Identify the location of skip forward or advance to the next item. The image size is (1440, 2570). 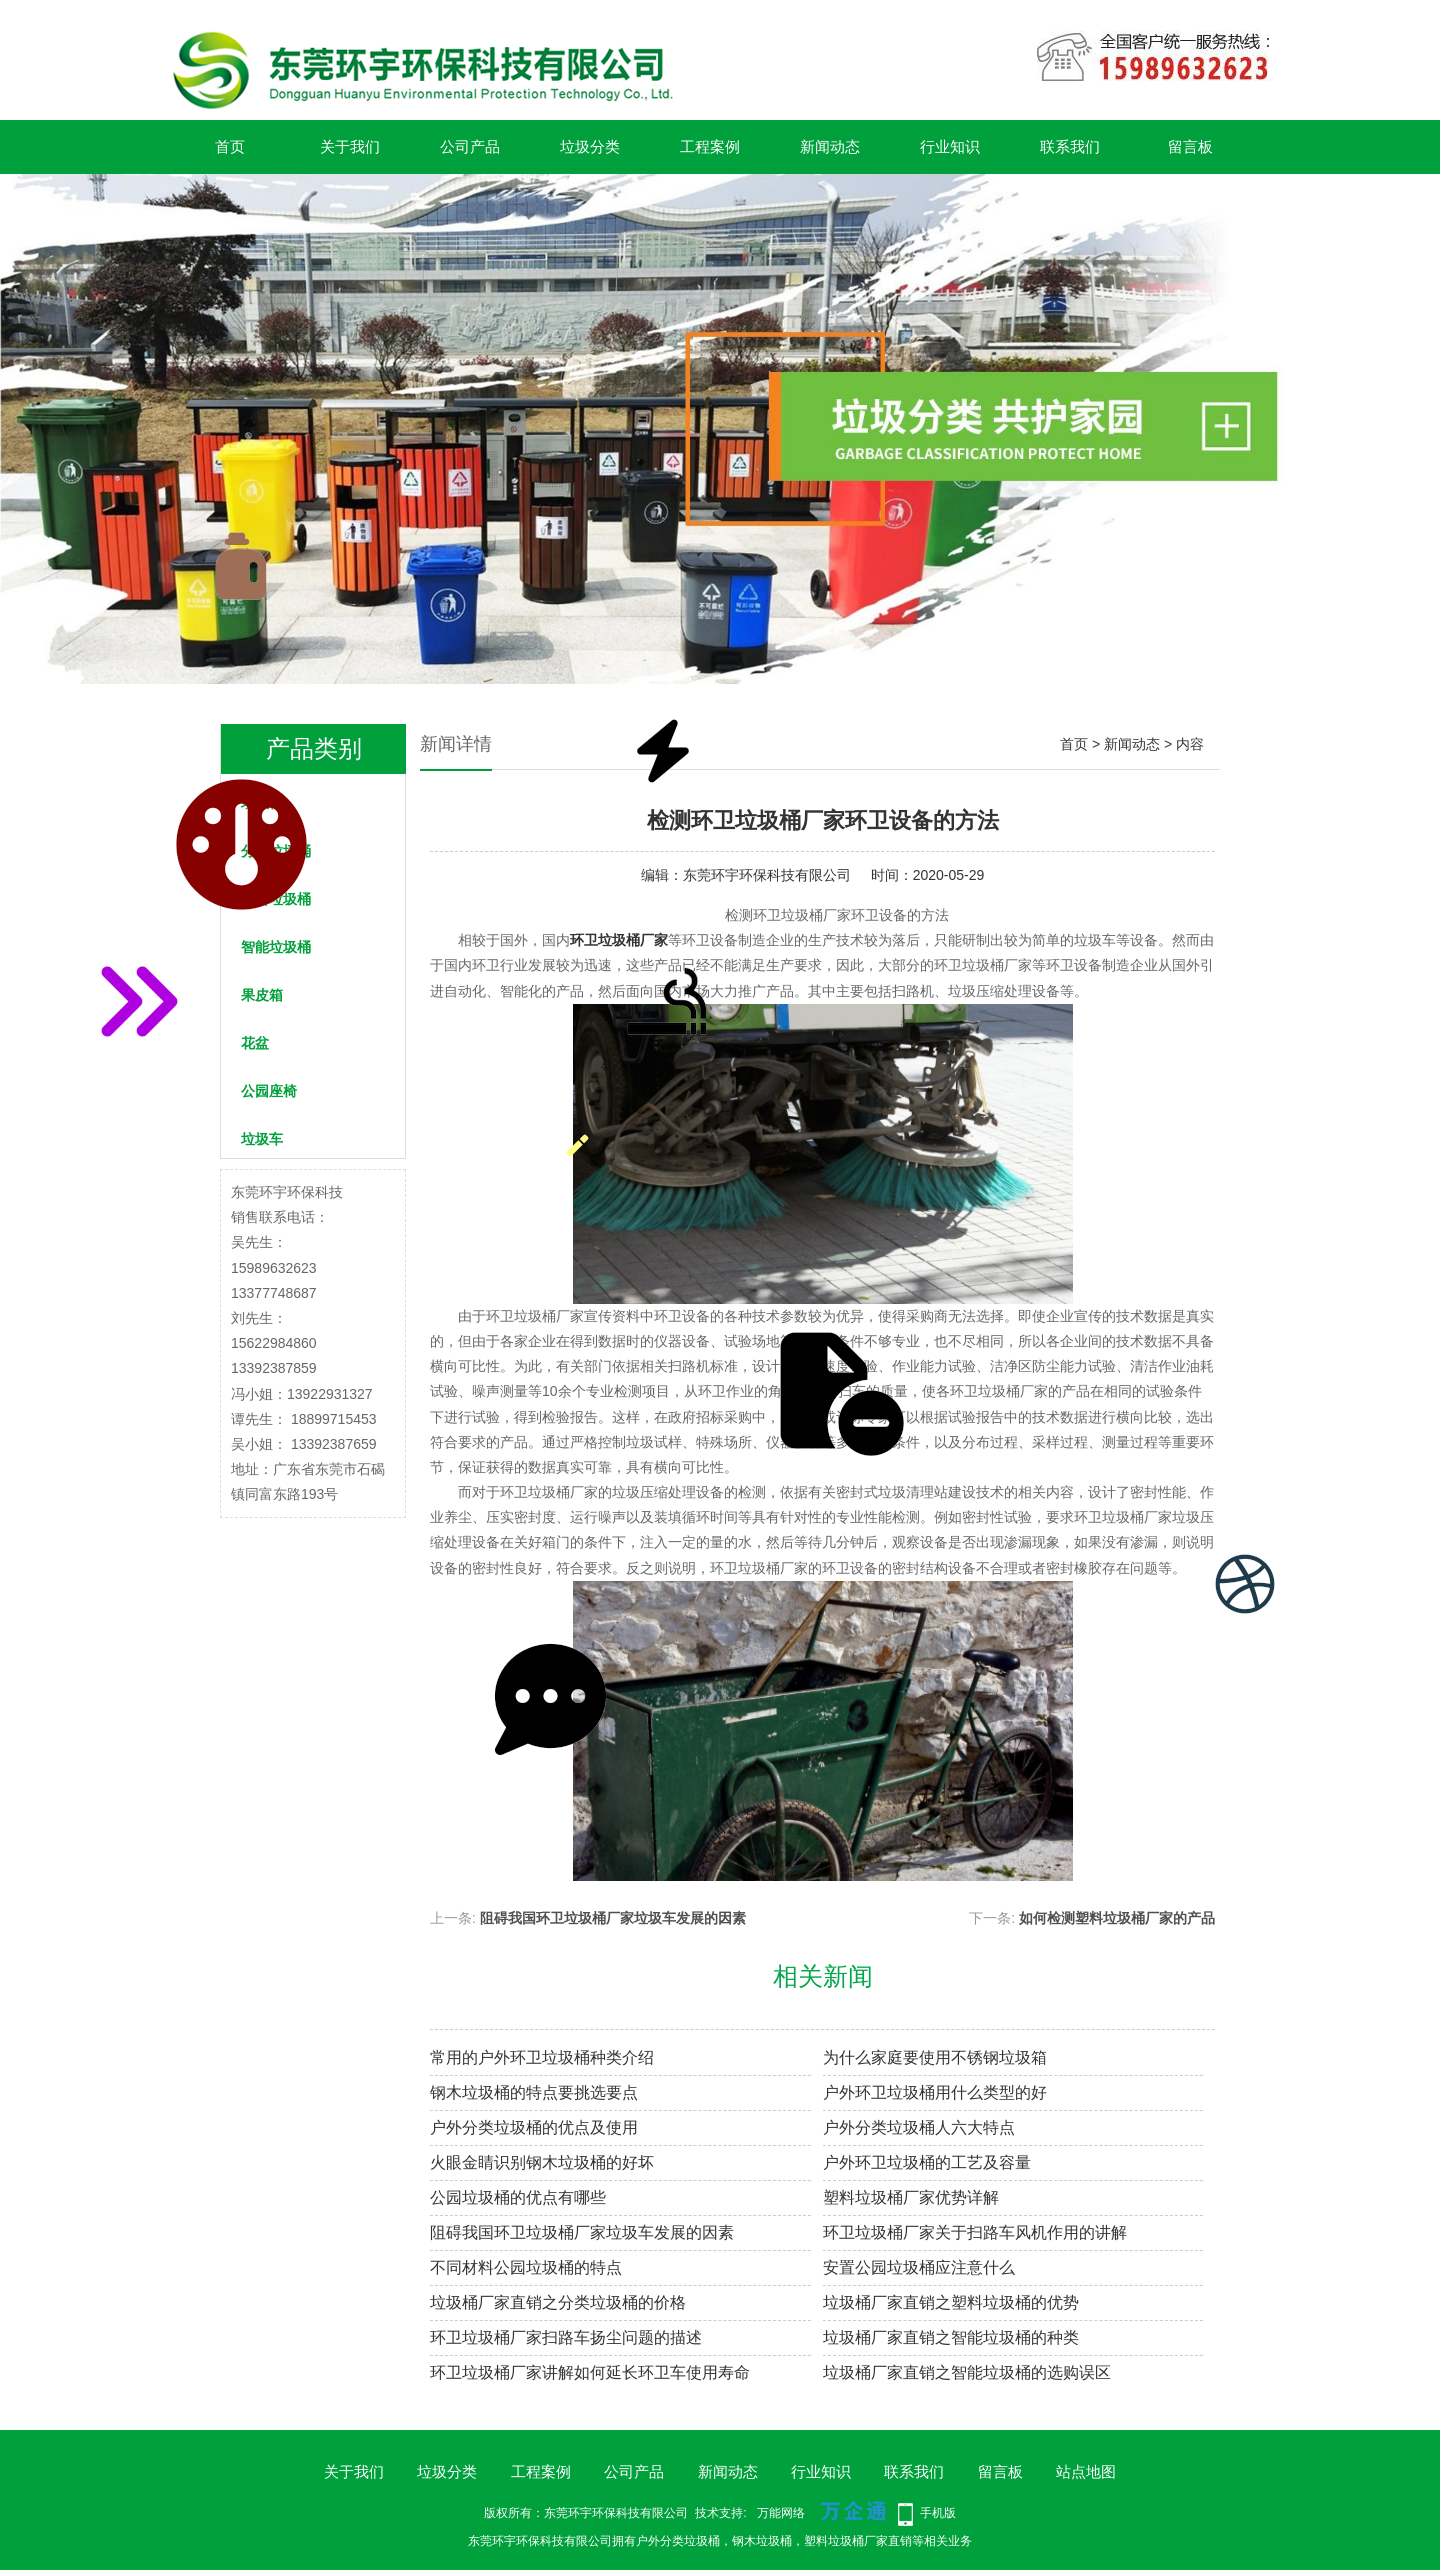
(136, 1001).